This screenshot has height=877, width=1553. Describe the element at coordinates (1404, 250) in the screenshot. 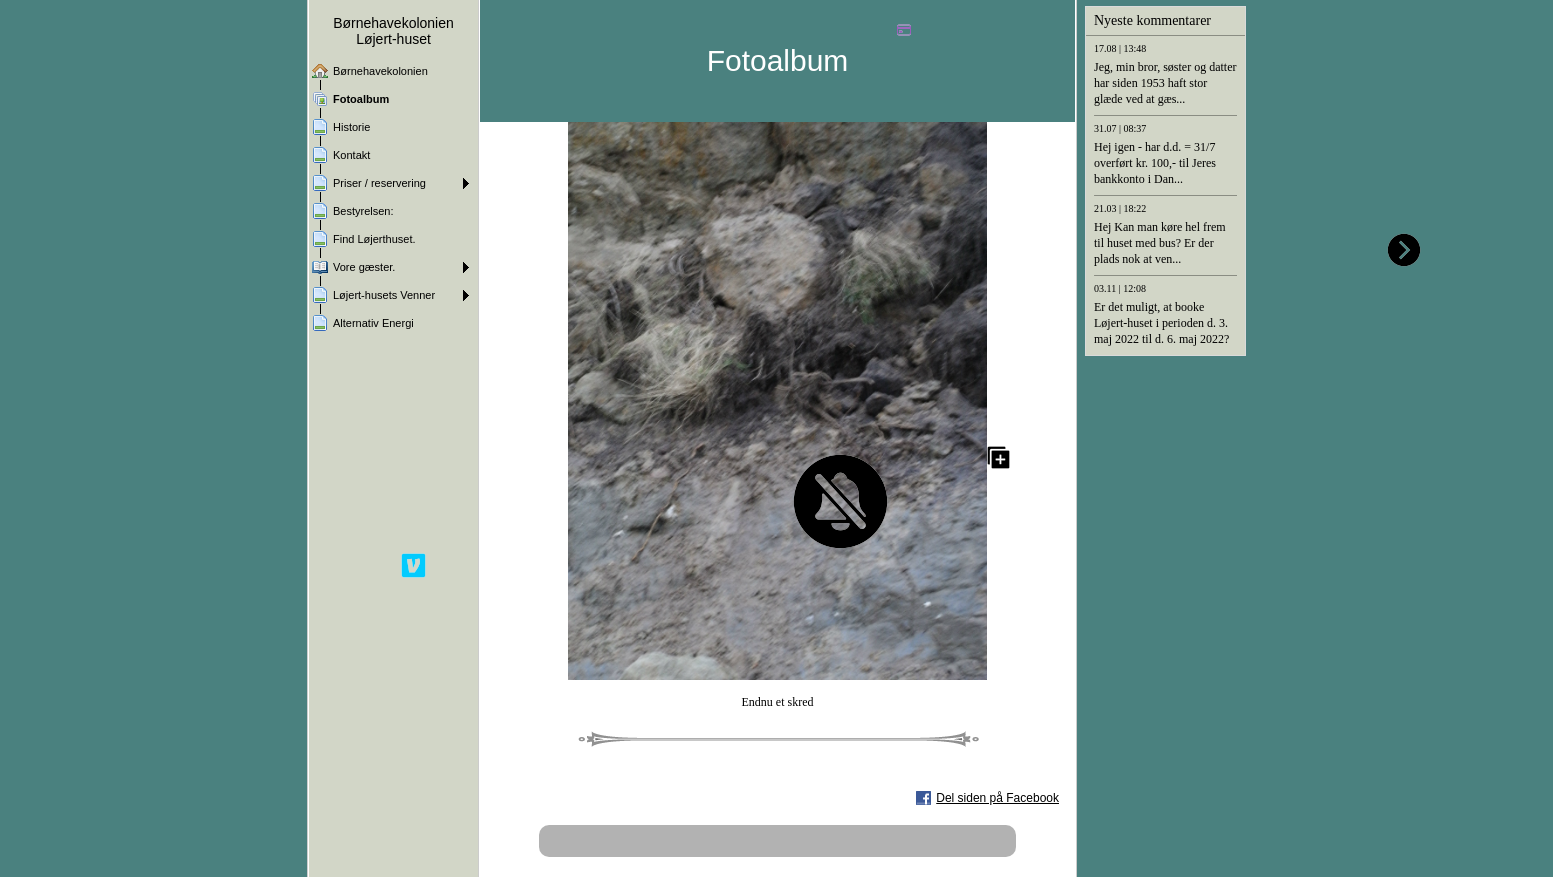

I see `go to the next item or page` at that location.